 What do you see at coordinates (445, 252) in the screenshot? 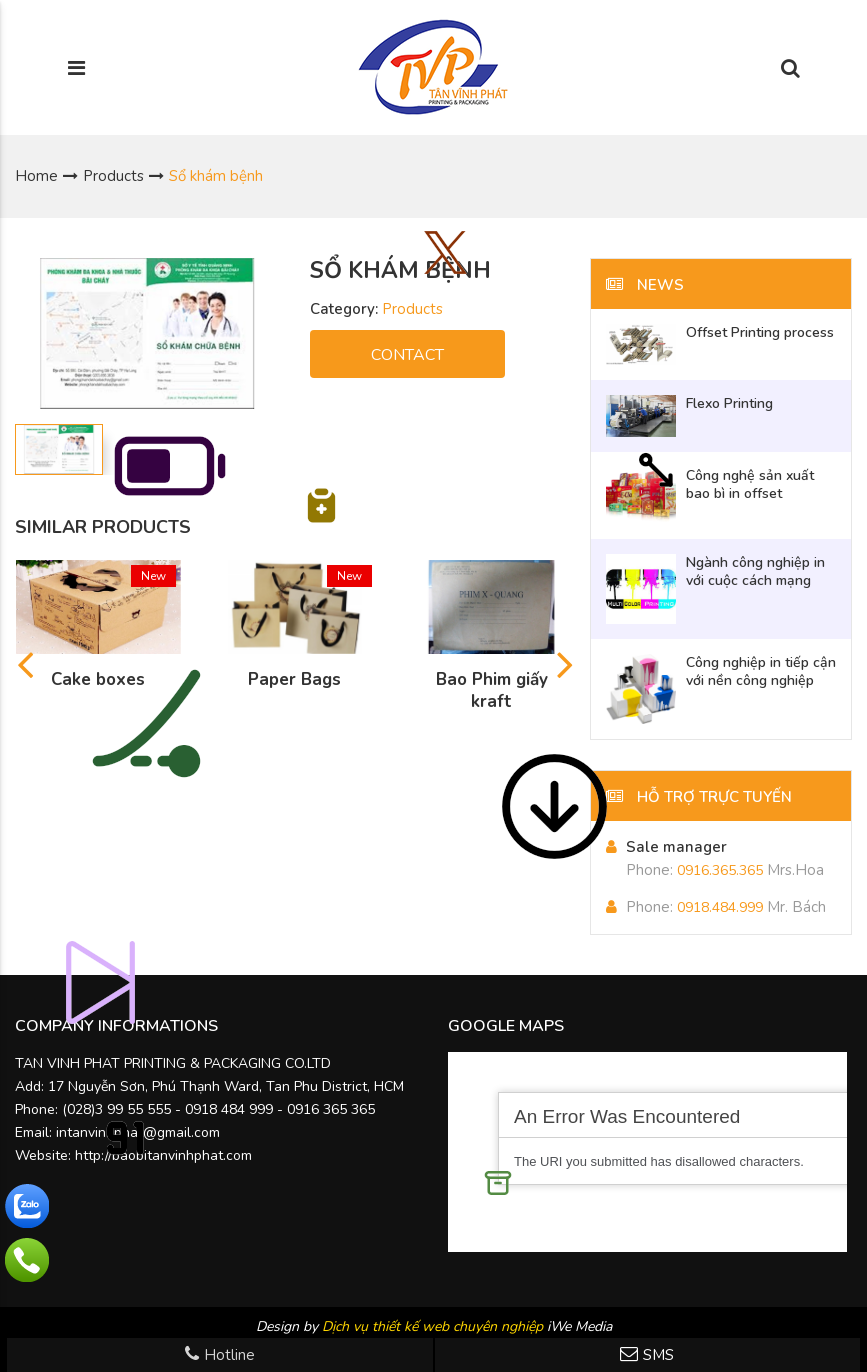
I see `share to X (formerly Twitter)` at bounding box center [445, 252].